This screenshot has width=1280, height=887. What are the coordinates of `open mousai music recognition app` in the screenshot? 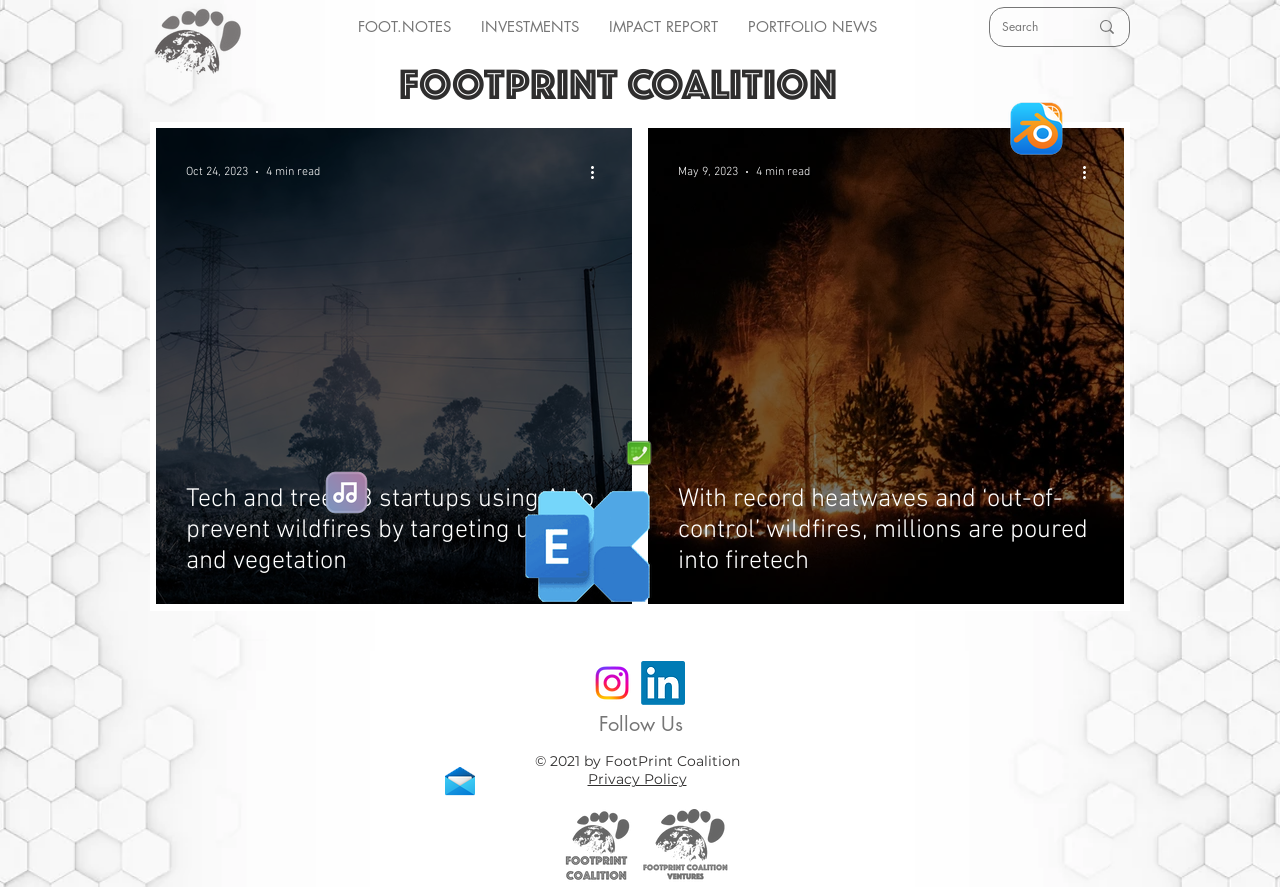 It's located at (346, 492).